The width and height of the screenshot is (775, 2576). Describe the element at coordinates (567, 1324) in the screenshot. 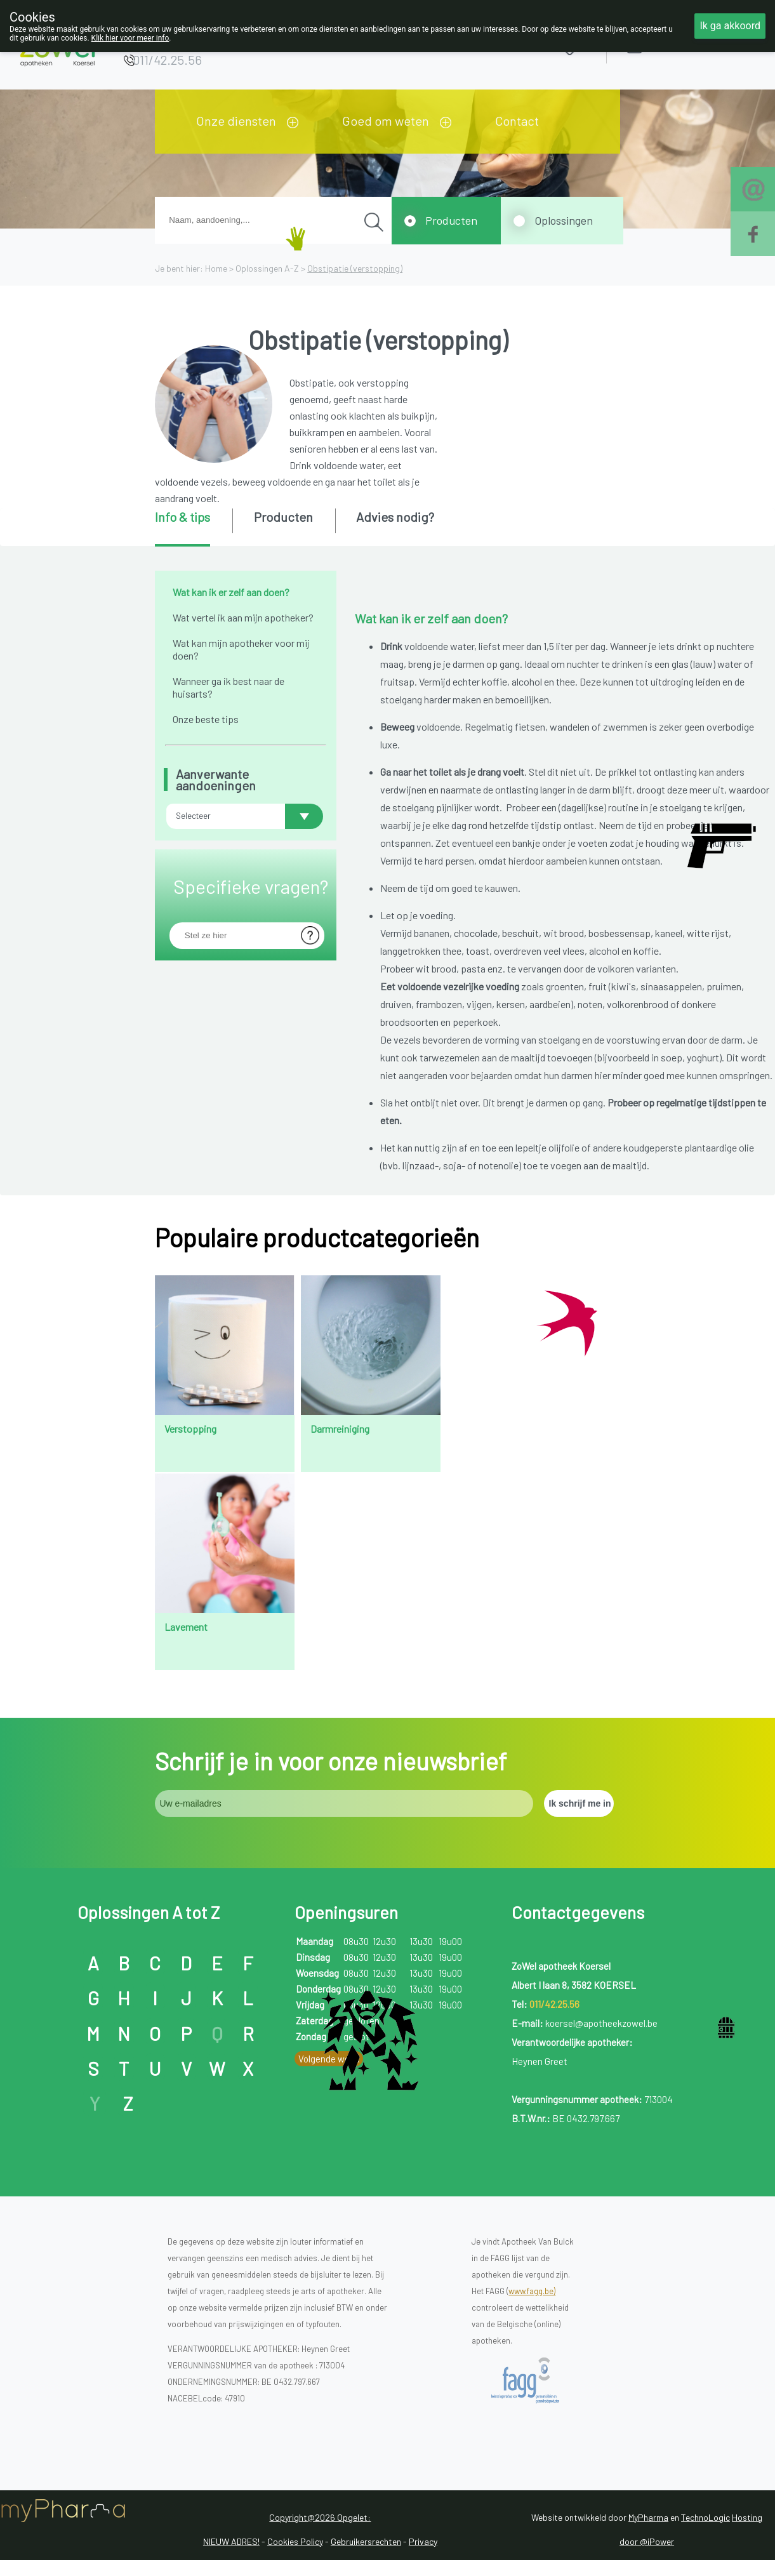

I see `swallow bird icon for nature or wildlife category` at that location.